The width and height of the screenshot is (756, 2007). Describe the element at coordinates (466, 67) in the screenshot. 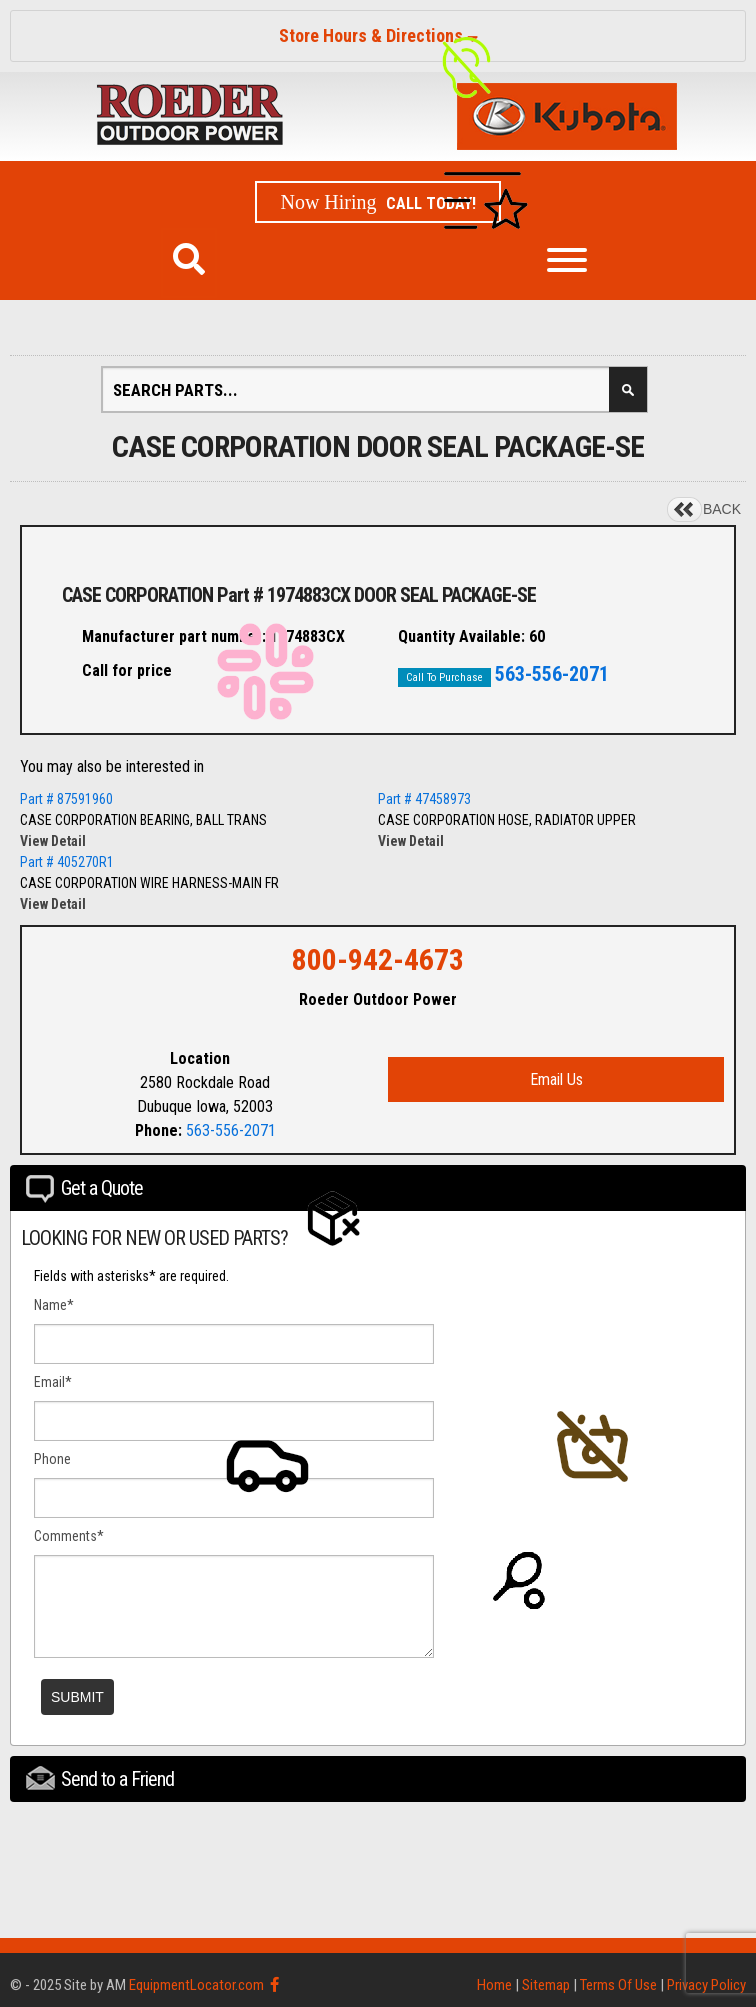

I see `mute or disable audio/sound` at that location.